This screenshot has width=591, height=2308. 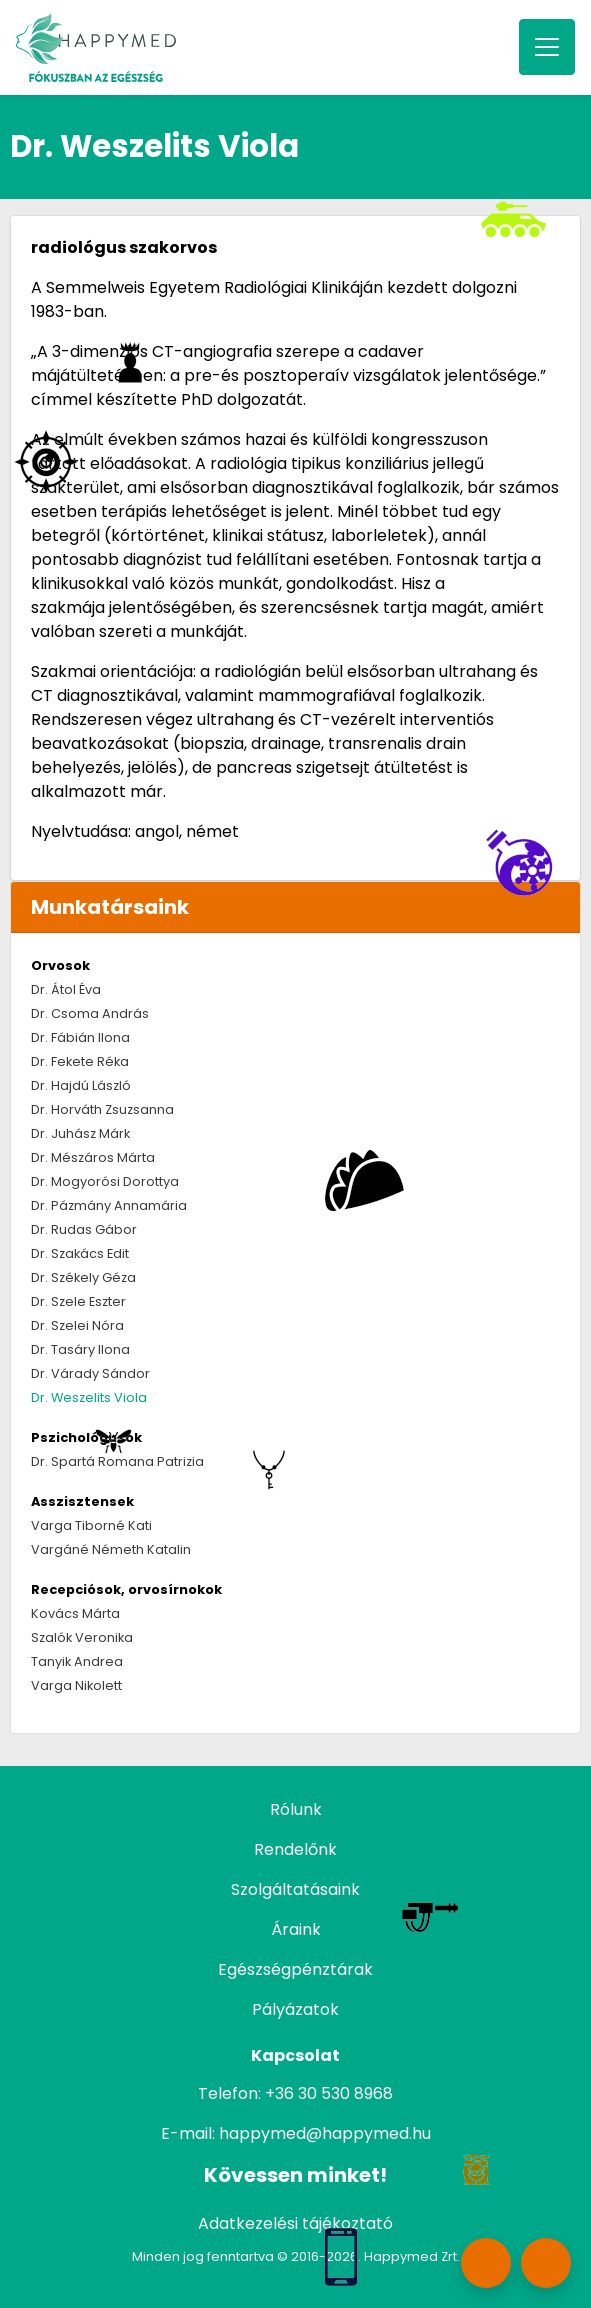 What do you see at coordinates (113, 1441) in the screenshot?
I see `cicada or insect-themed game element` at bounding box center [113, 1441].